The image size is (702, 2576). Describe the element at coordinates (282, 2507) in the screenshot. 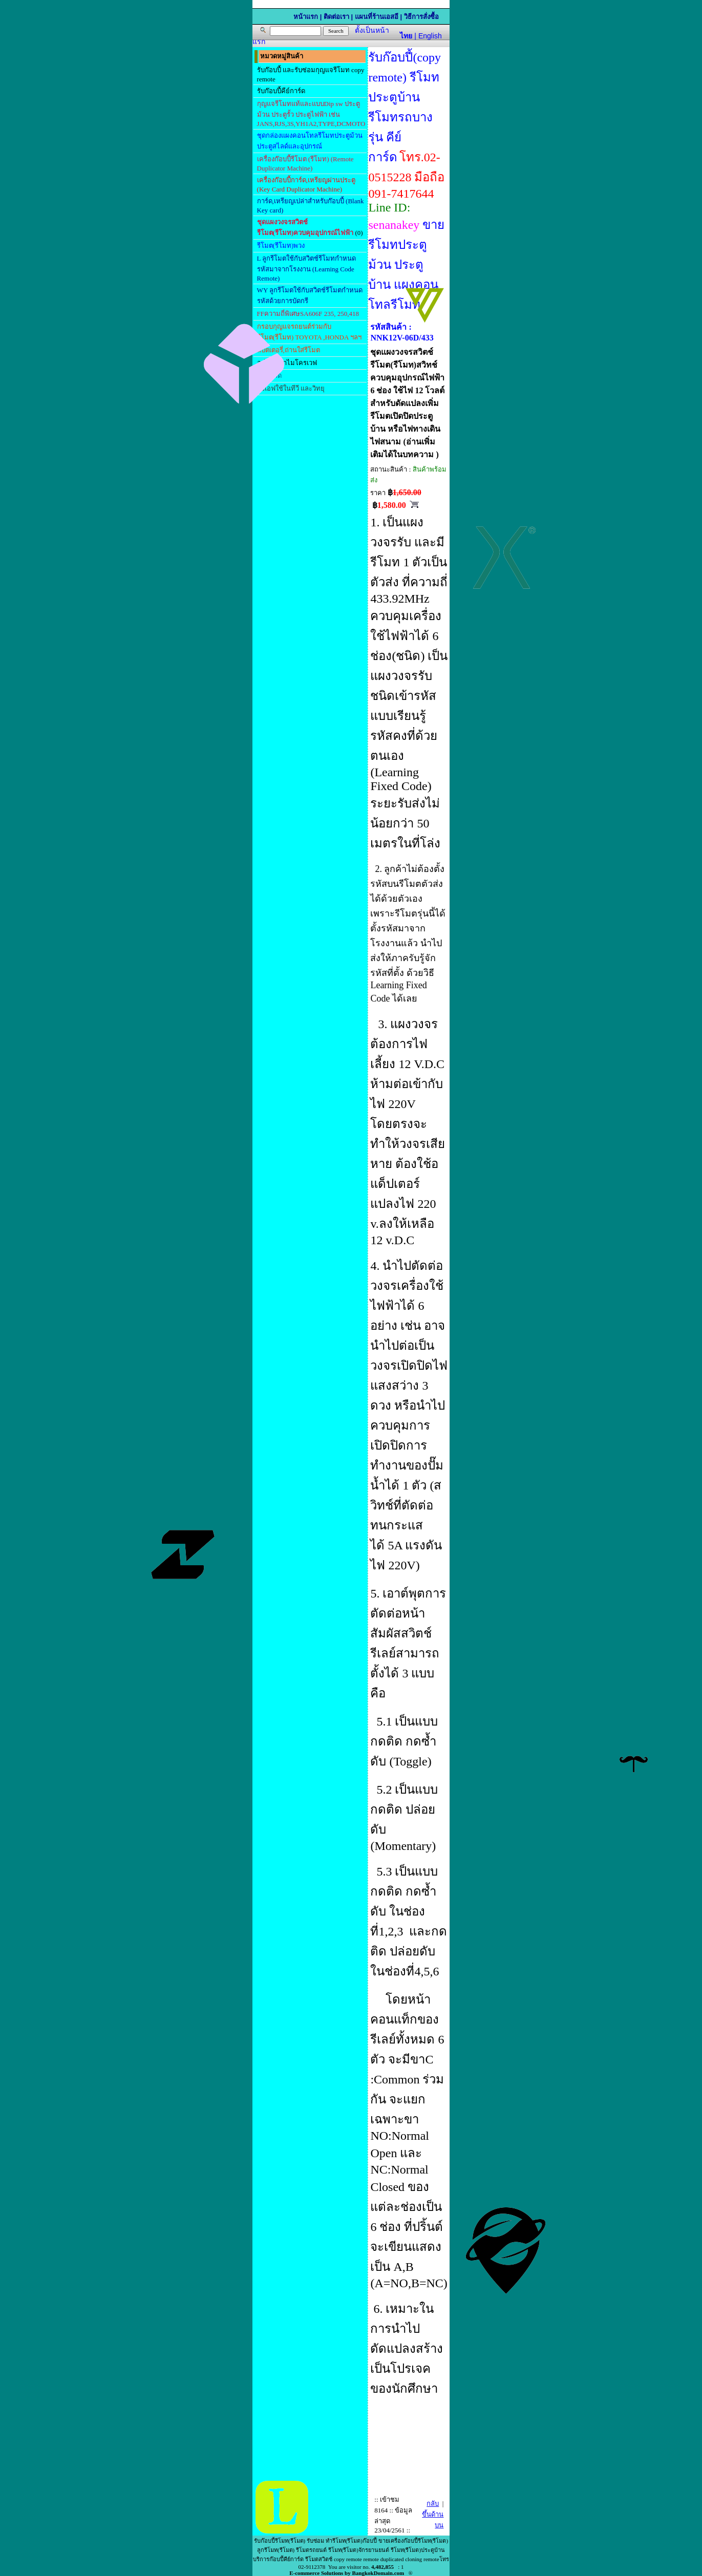

I see `open LibraryThing app` at that location.